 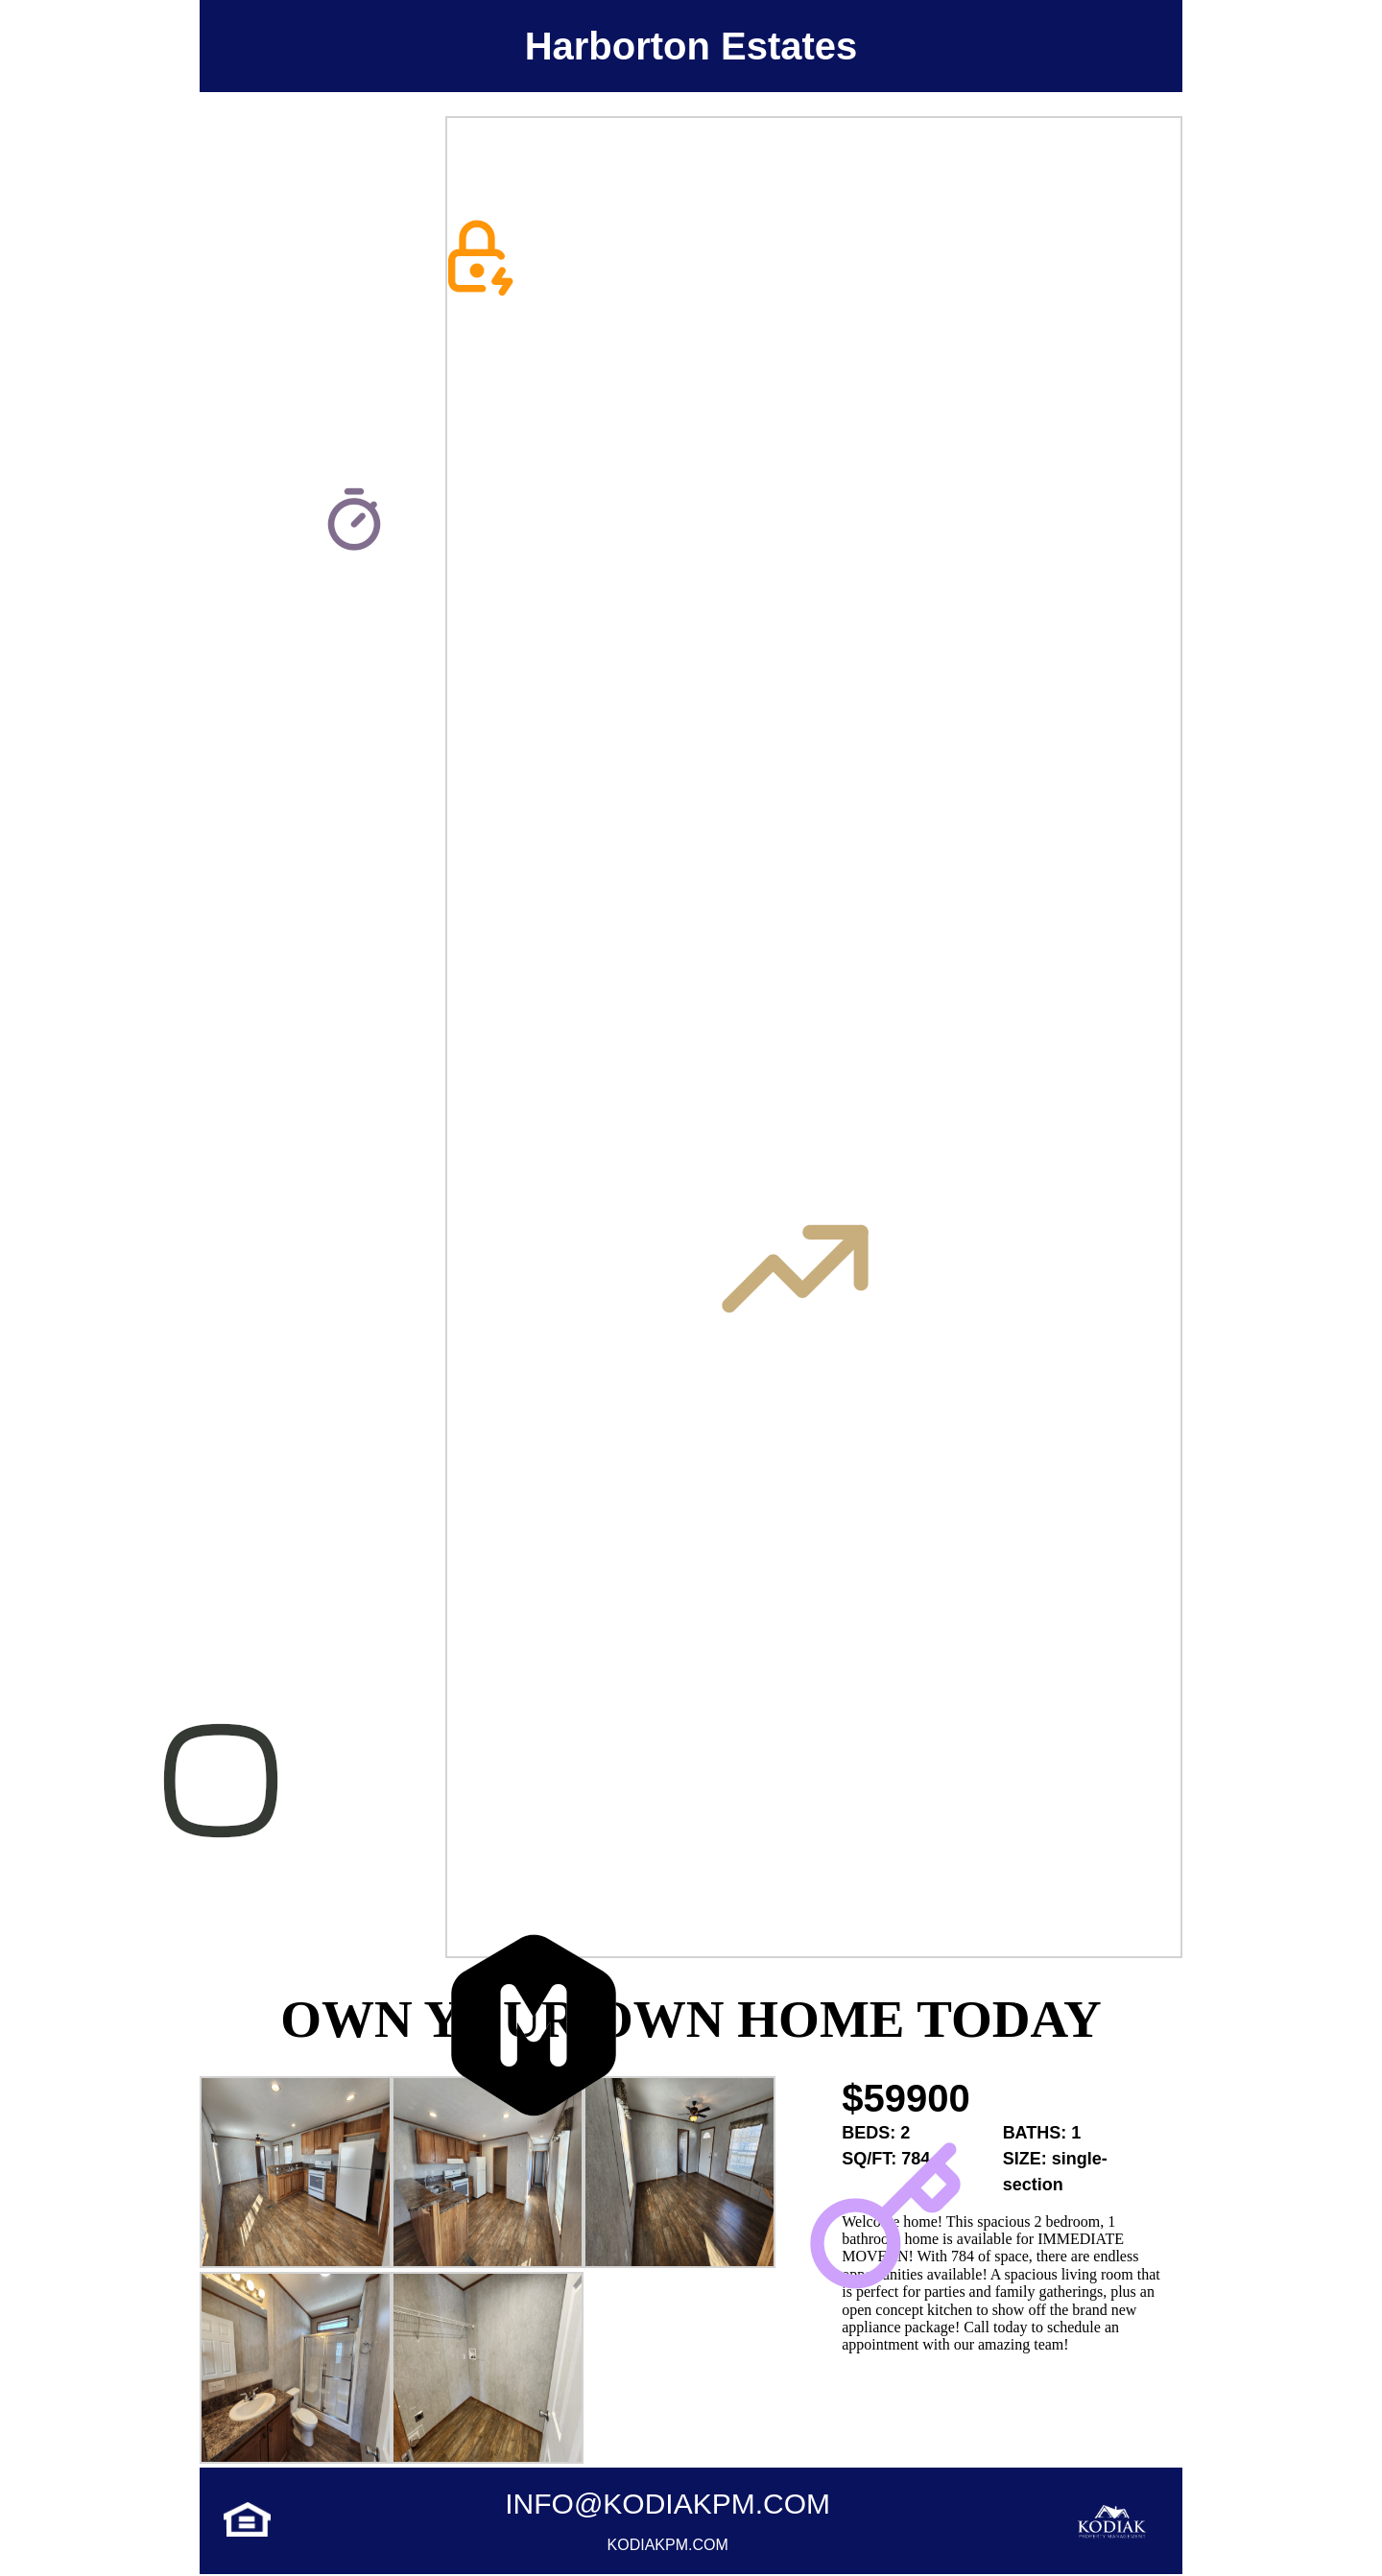 I want to click on view trending or popular content, so click(x=795, y=1268).